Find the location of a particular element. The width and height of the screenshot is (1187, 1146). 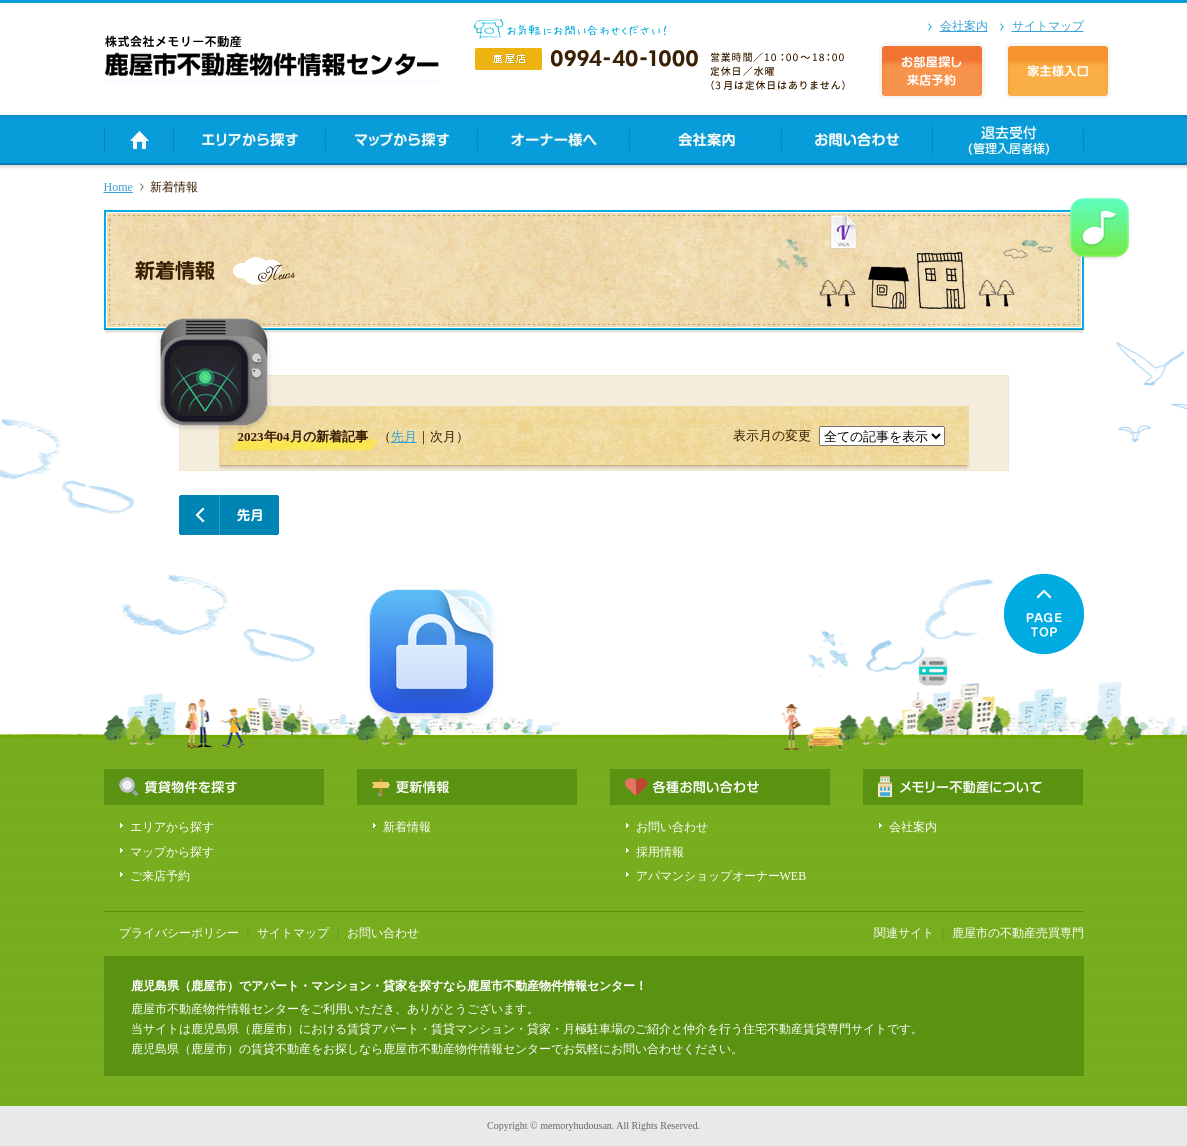

open screensaver and lock screen preferences is located at coordinates (431, 651).